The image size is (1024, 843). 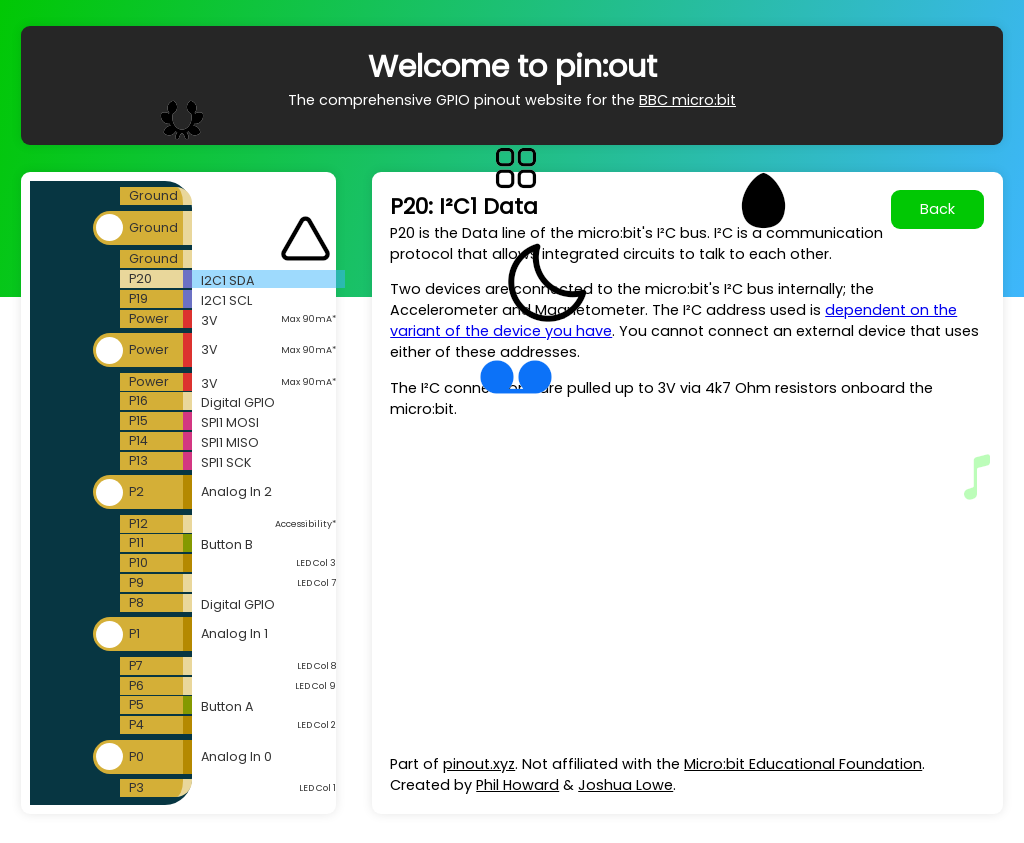 I want to click on view achievements or awards, so click(x=182, y=120).